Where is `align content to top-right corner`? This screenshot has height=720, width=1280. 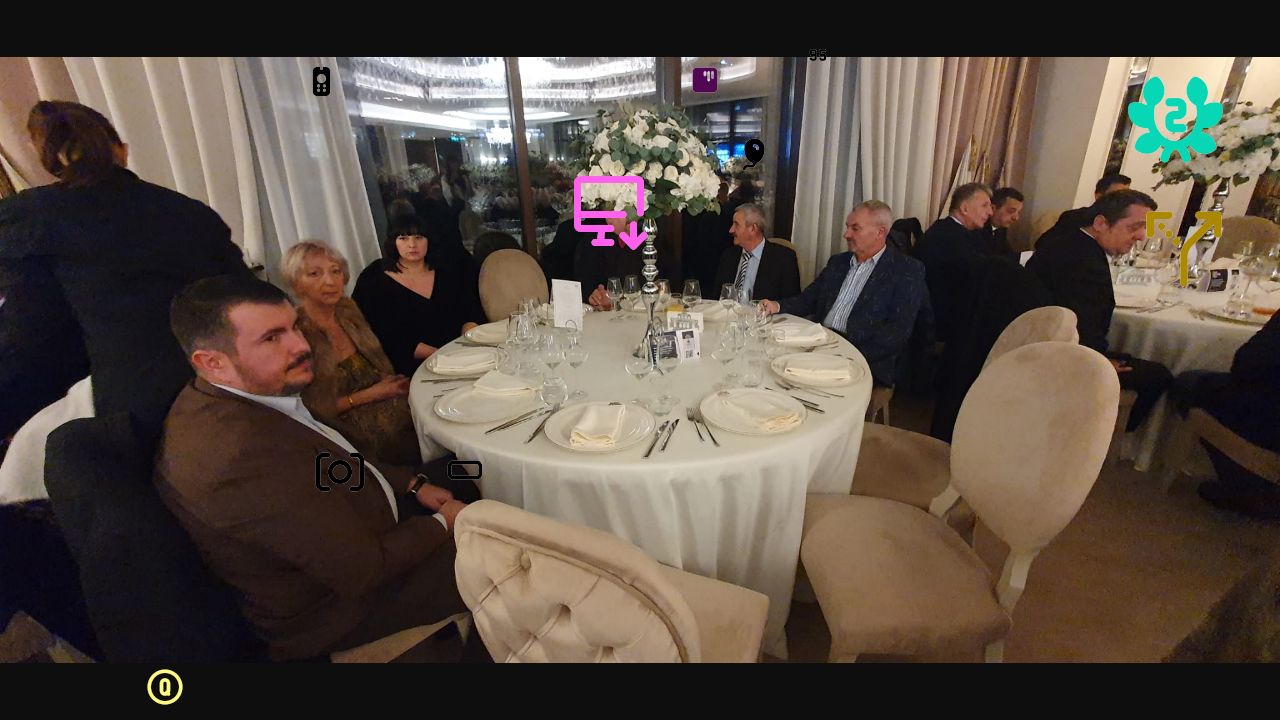 align content to top-right corner is located at coordinates (705, 80).